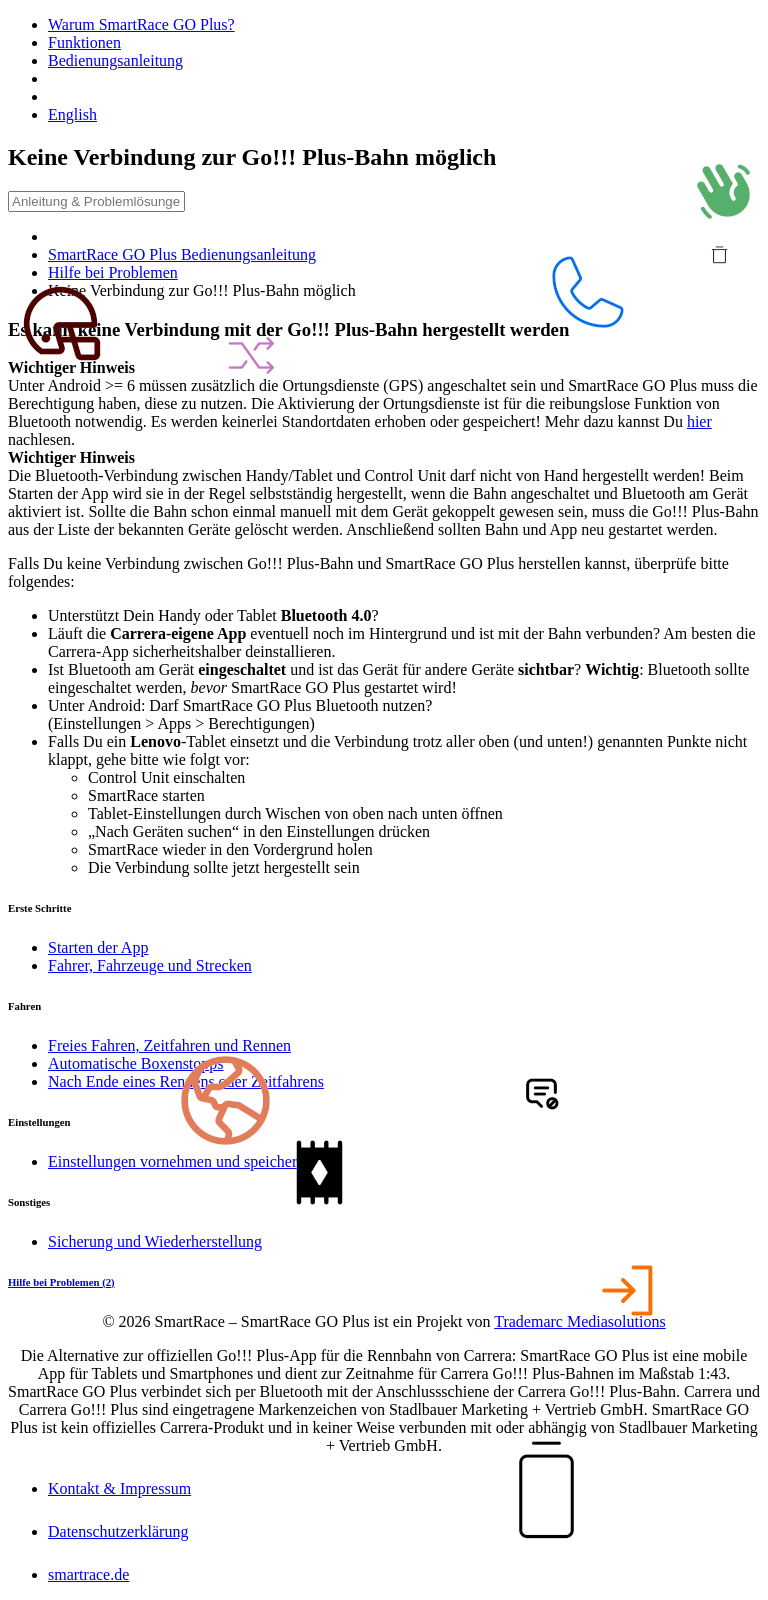 The height and width of the screenshot is (1600, 768). I want to click on view or manage rug products in a home decor app, so click(319, 1172).